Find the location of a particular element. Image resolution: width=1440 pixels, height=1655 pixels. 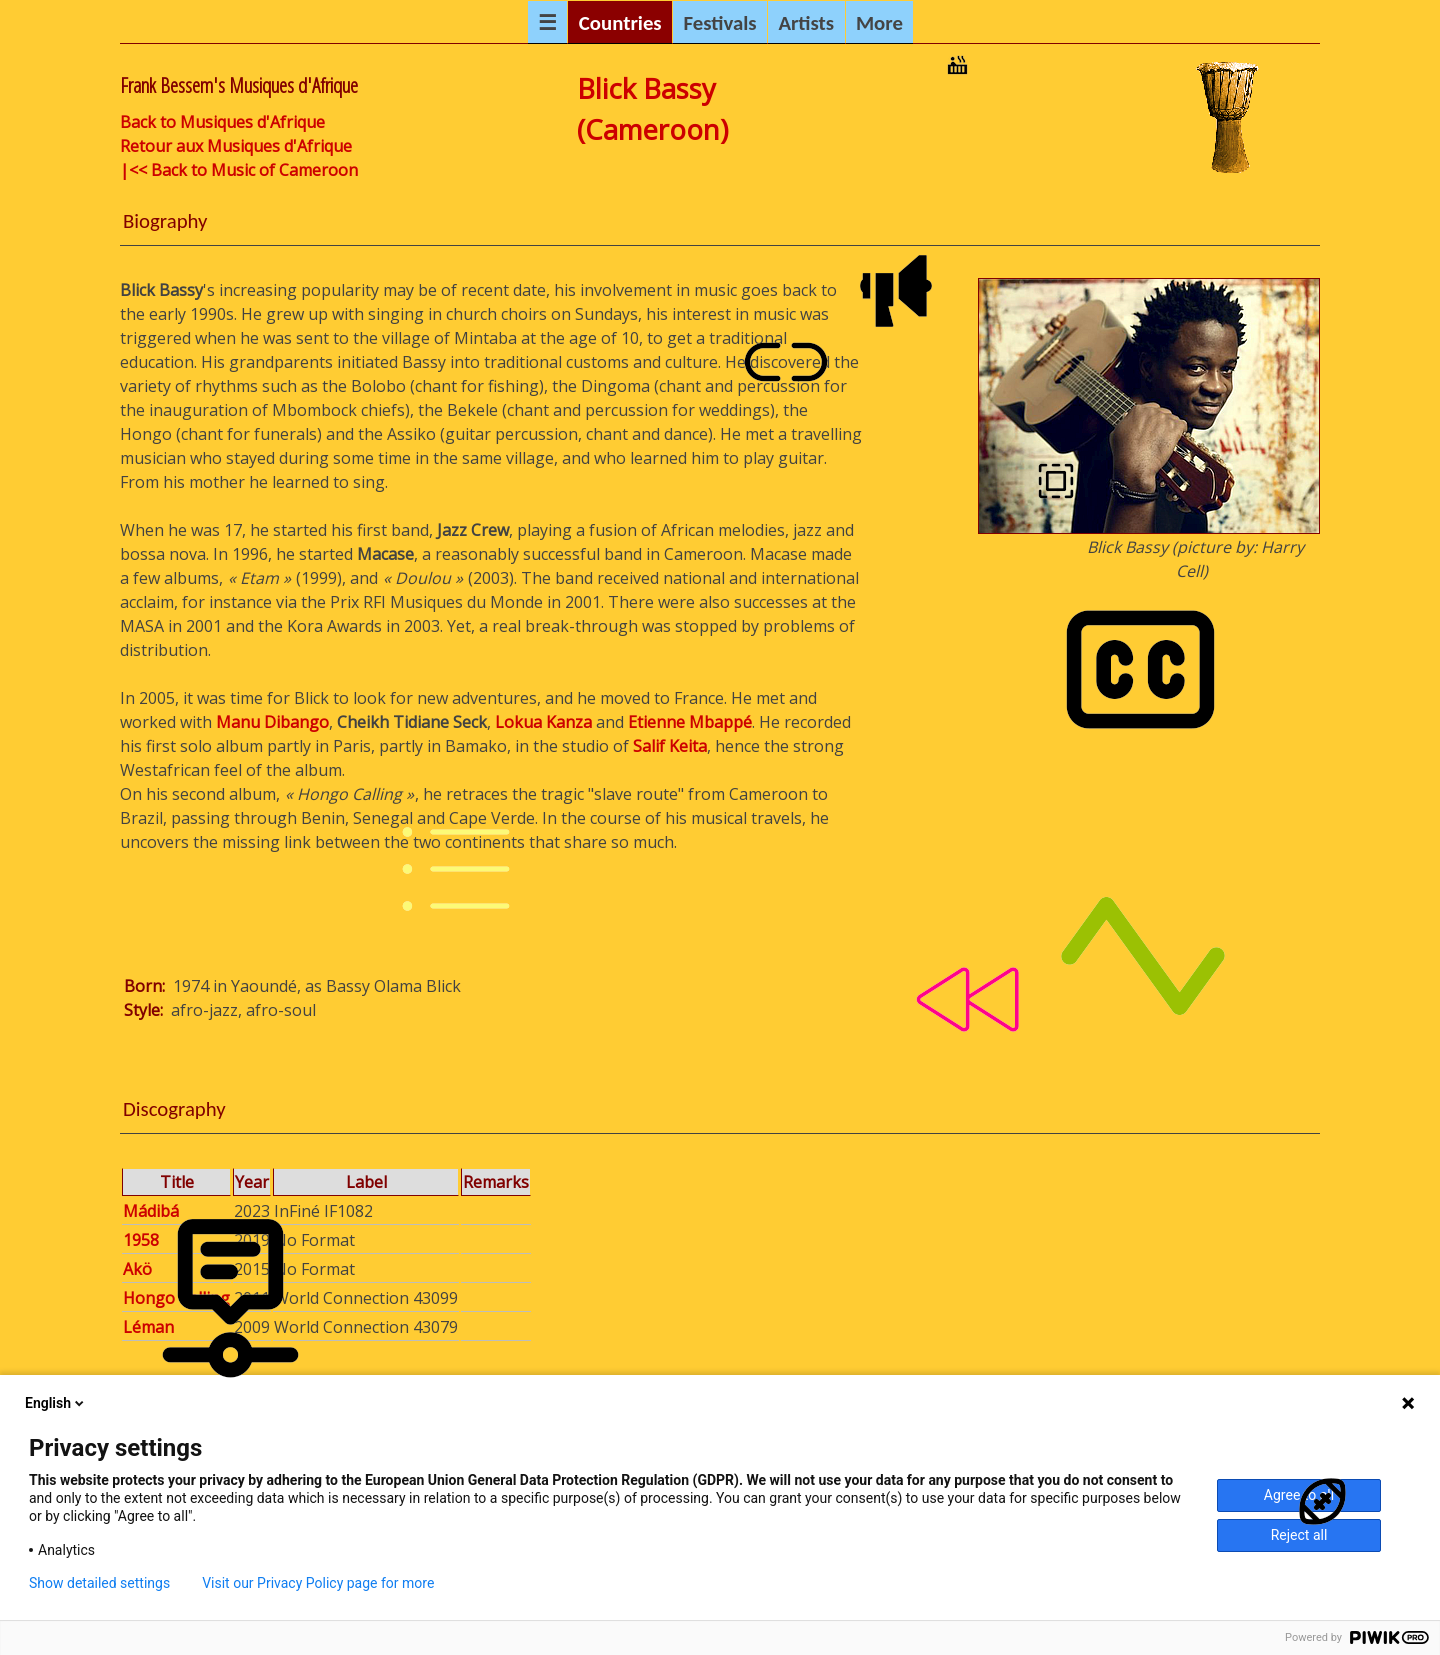

unlink or disconnect a URL is located at coordinates (786, 362).